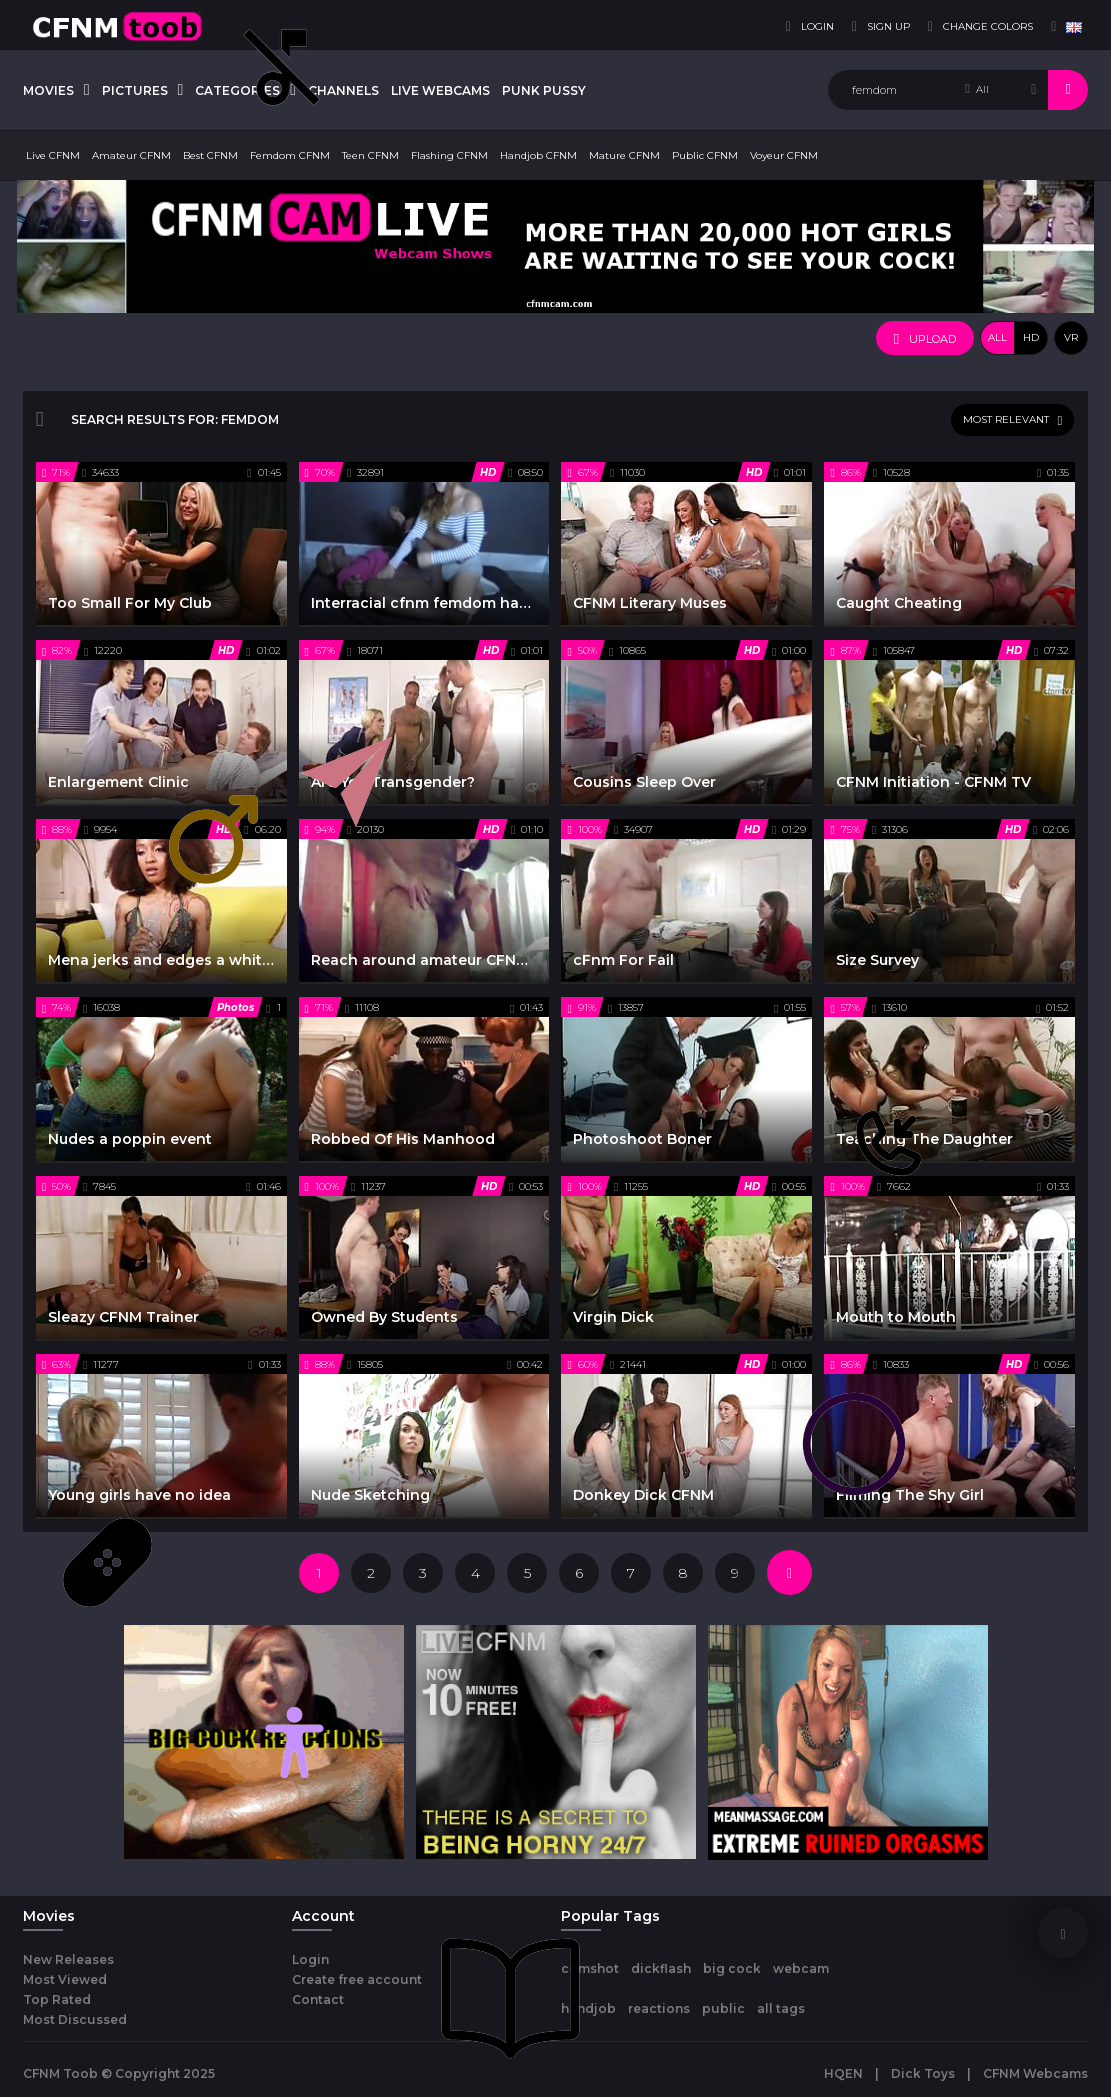  I want to click on send a message, so click(347, 782).